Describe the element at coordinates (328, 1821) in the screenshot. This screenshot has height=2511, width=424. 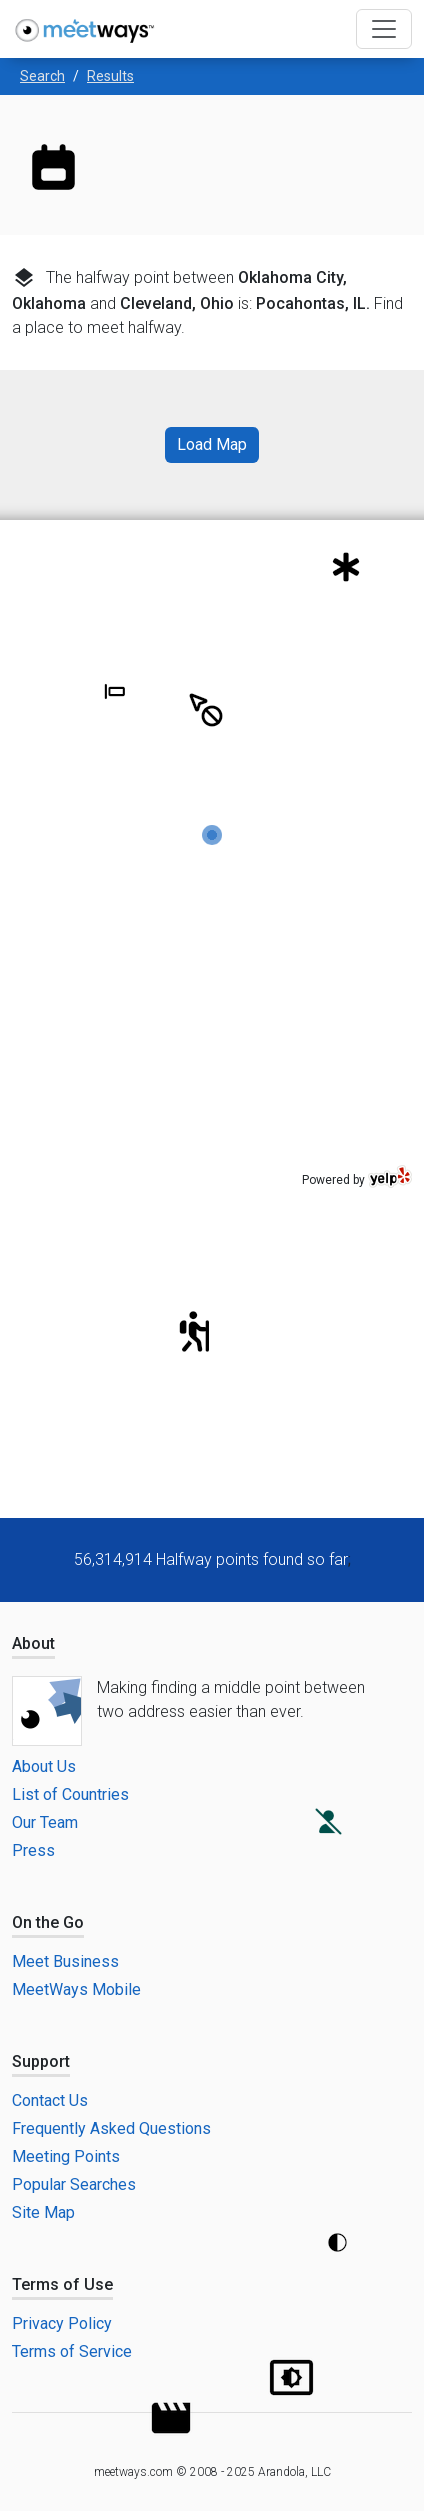
I see `blocked or banned user` at that location.